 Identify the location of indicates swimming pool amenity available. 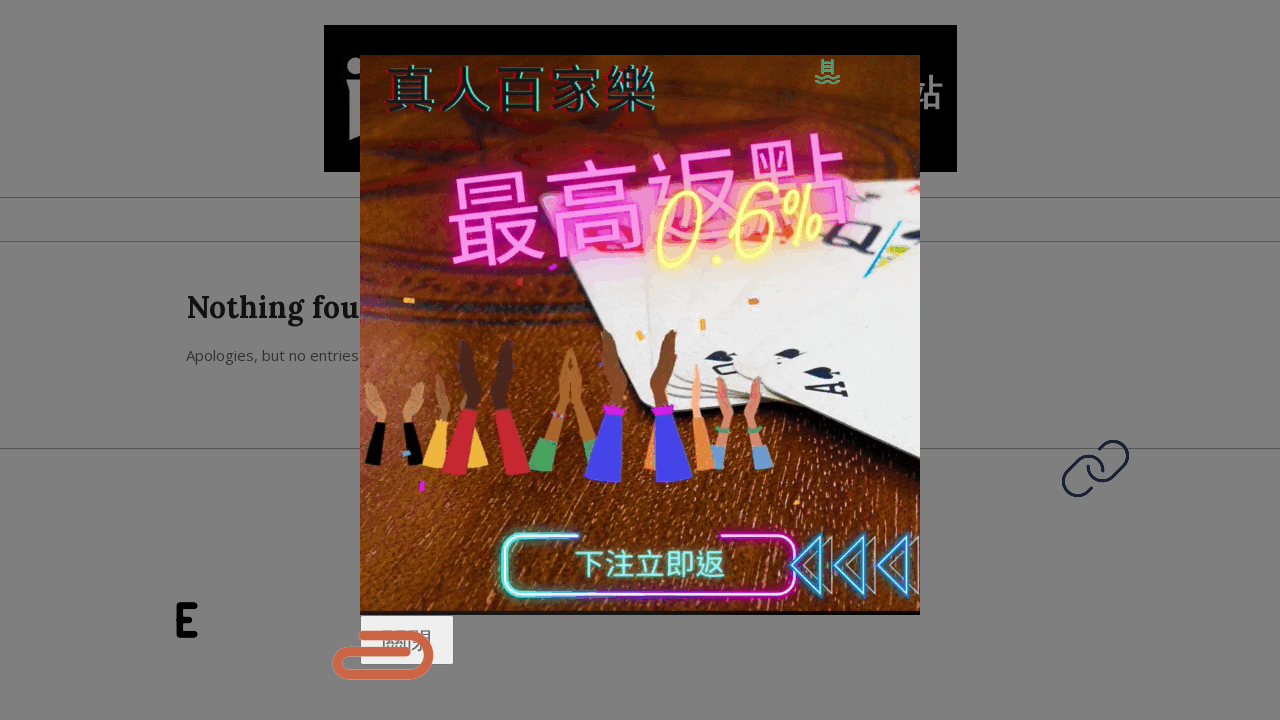
(827, 71).